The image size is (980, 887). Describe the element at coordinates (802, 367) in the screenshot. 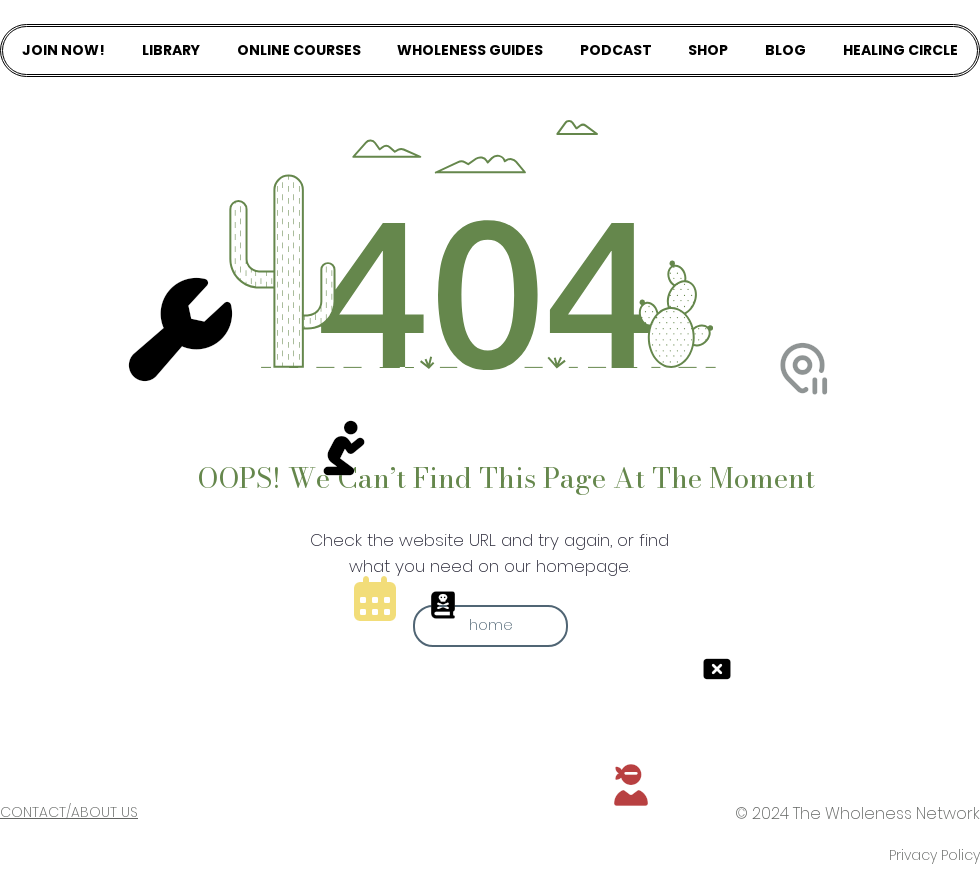

I see `pause location tracking` at that location.